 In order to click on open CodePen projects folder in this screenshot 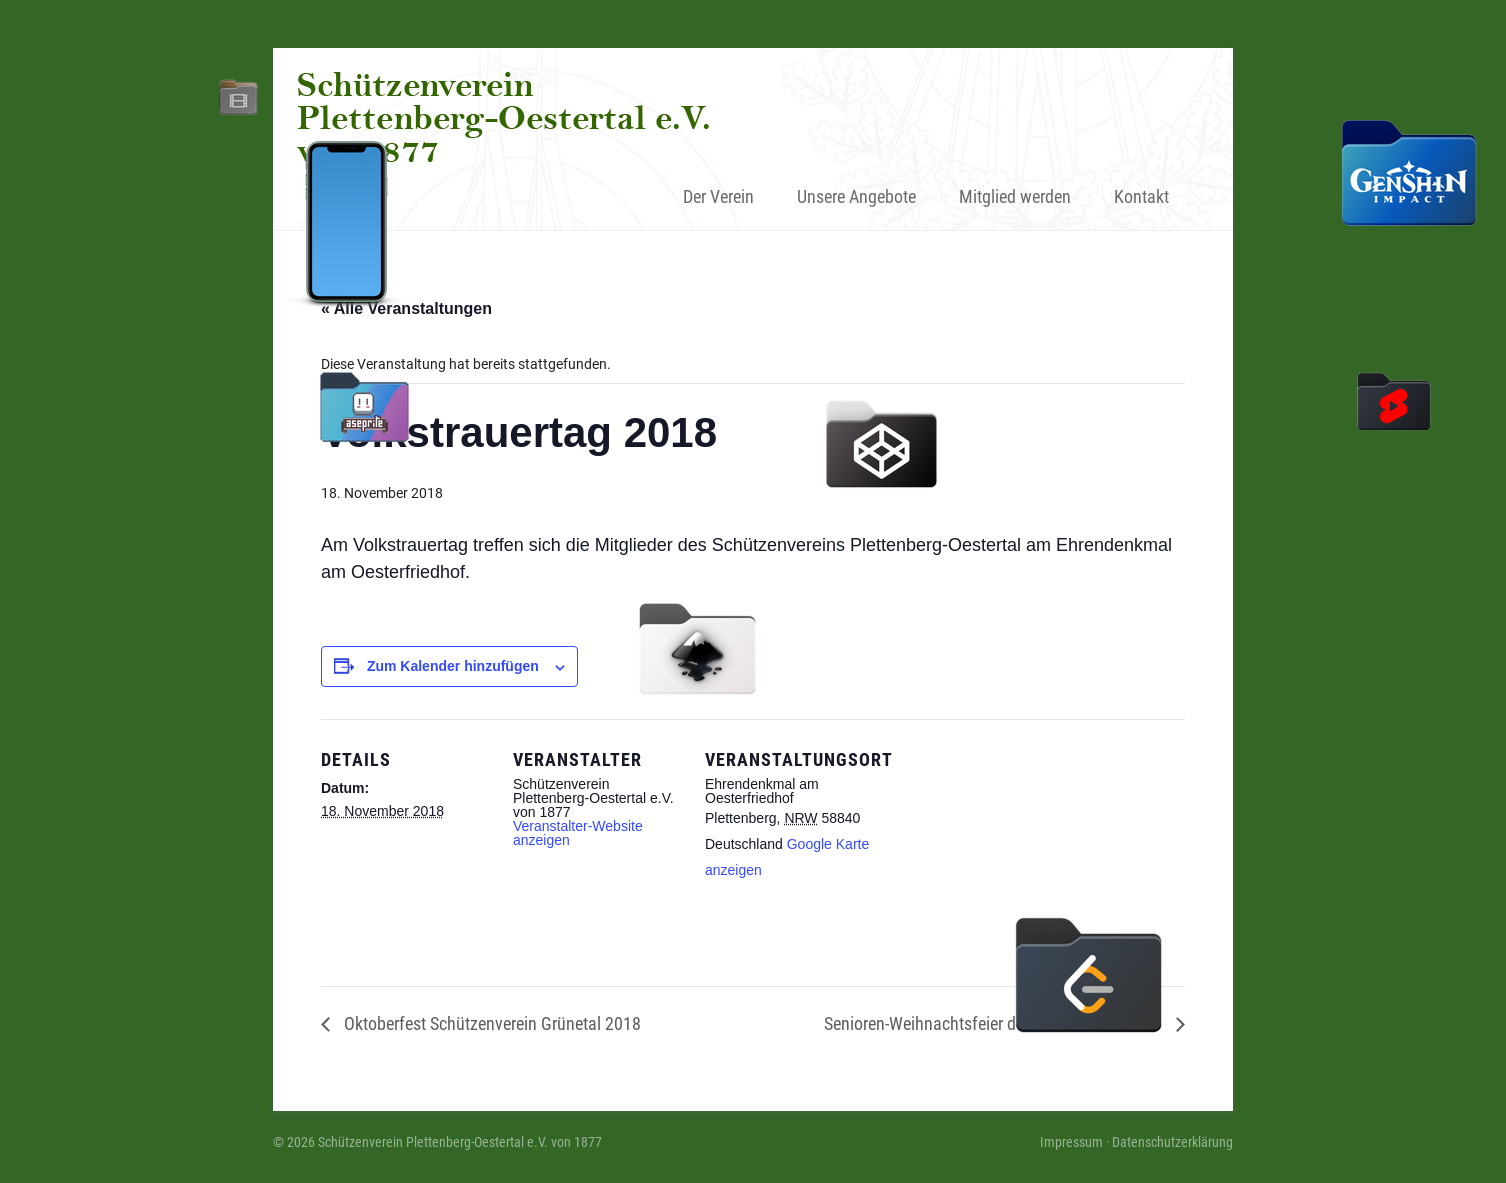, I will do `click(881, 447)`.